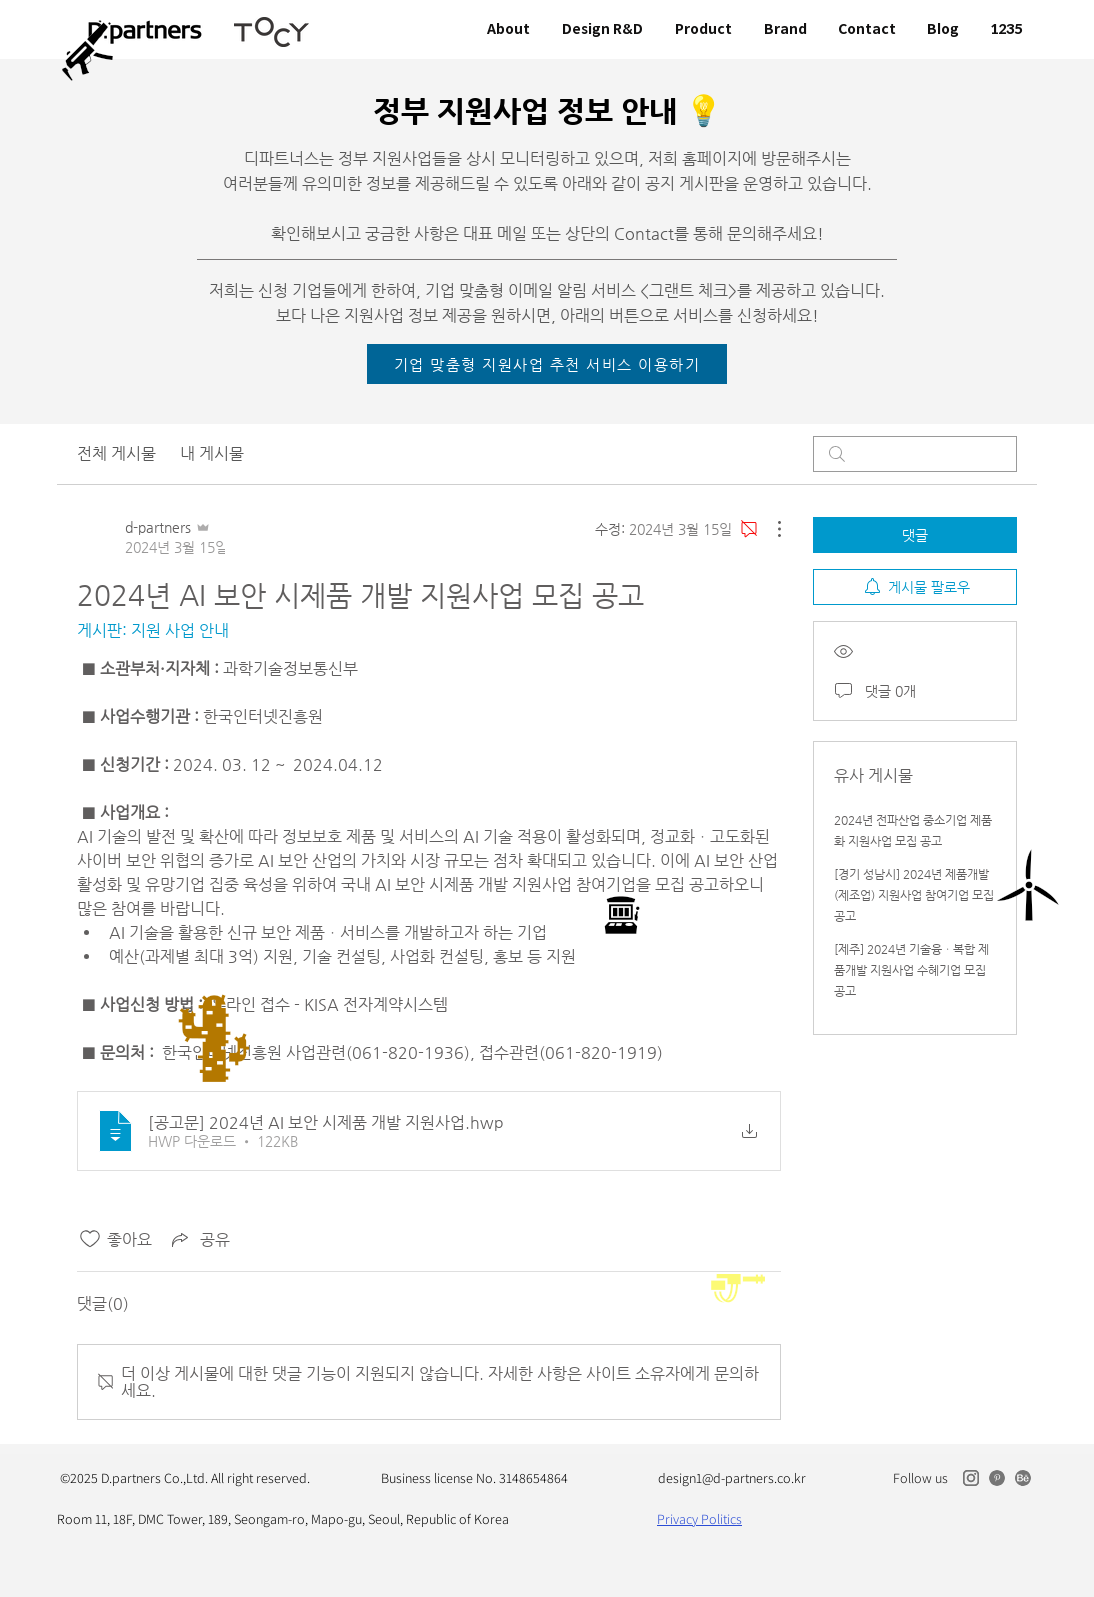  I want to click on desert or arid environment indicator, so click(205, 1038).